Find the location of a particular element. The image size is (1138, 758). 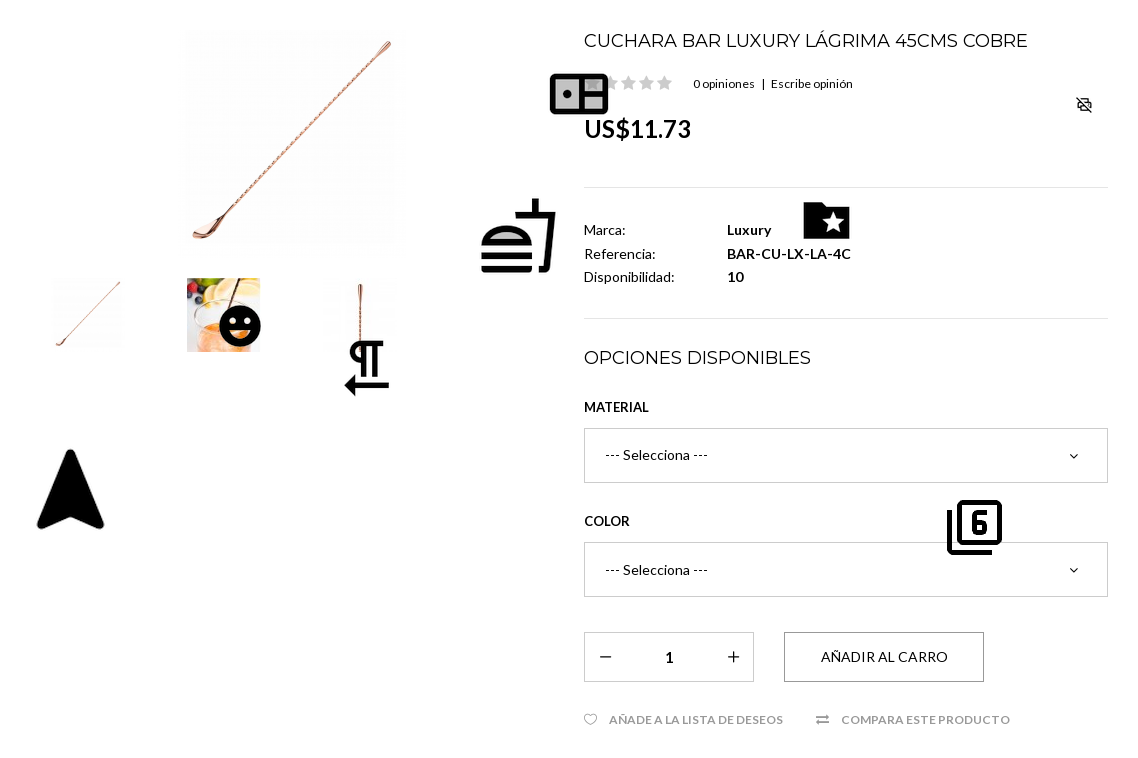

indicates 6 items selected or filtered is located at coordinates (974, 527).